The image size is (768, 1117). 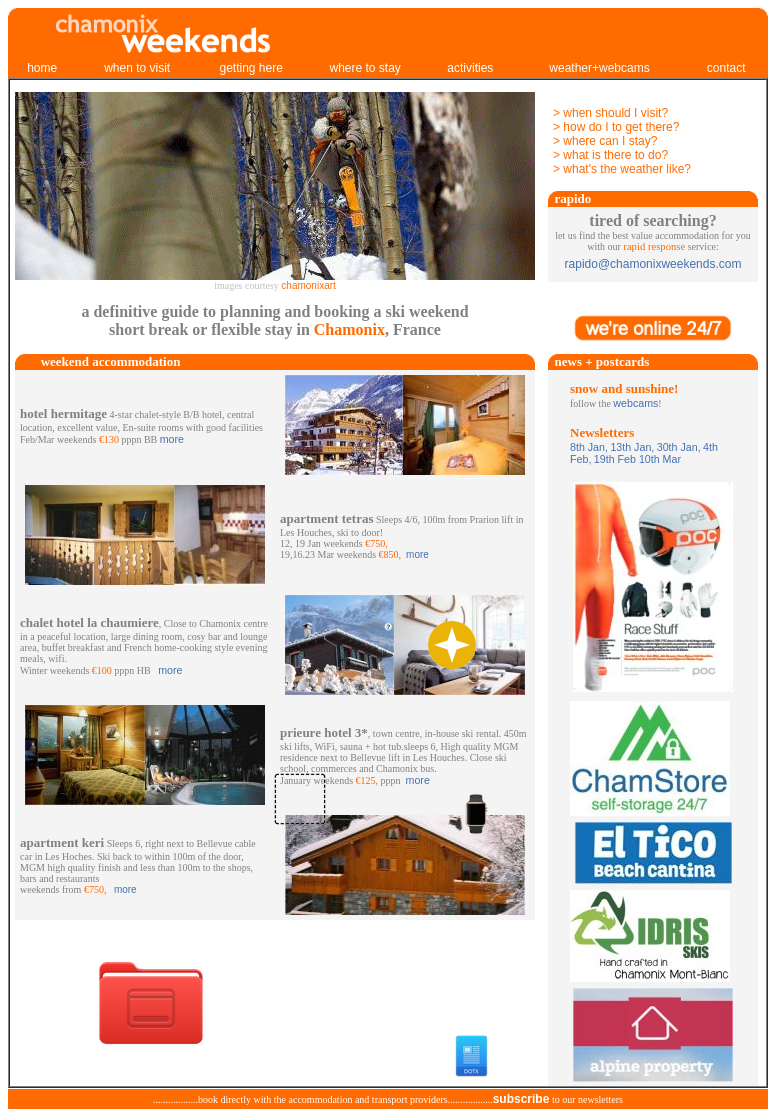 I want to click on indicates content not yet loaded, so click(x=300, y=799).